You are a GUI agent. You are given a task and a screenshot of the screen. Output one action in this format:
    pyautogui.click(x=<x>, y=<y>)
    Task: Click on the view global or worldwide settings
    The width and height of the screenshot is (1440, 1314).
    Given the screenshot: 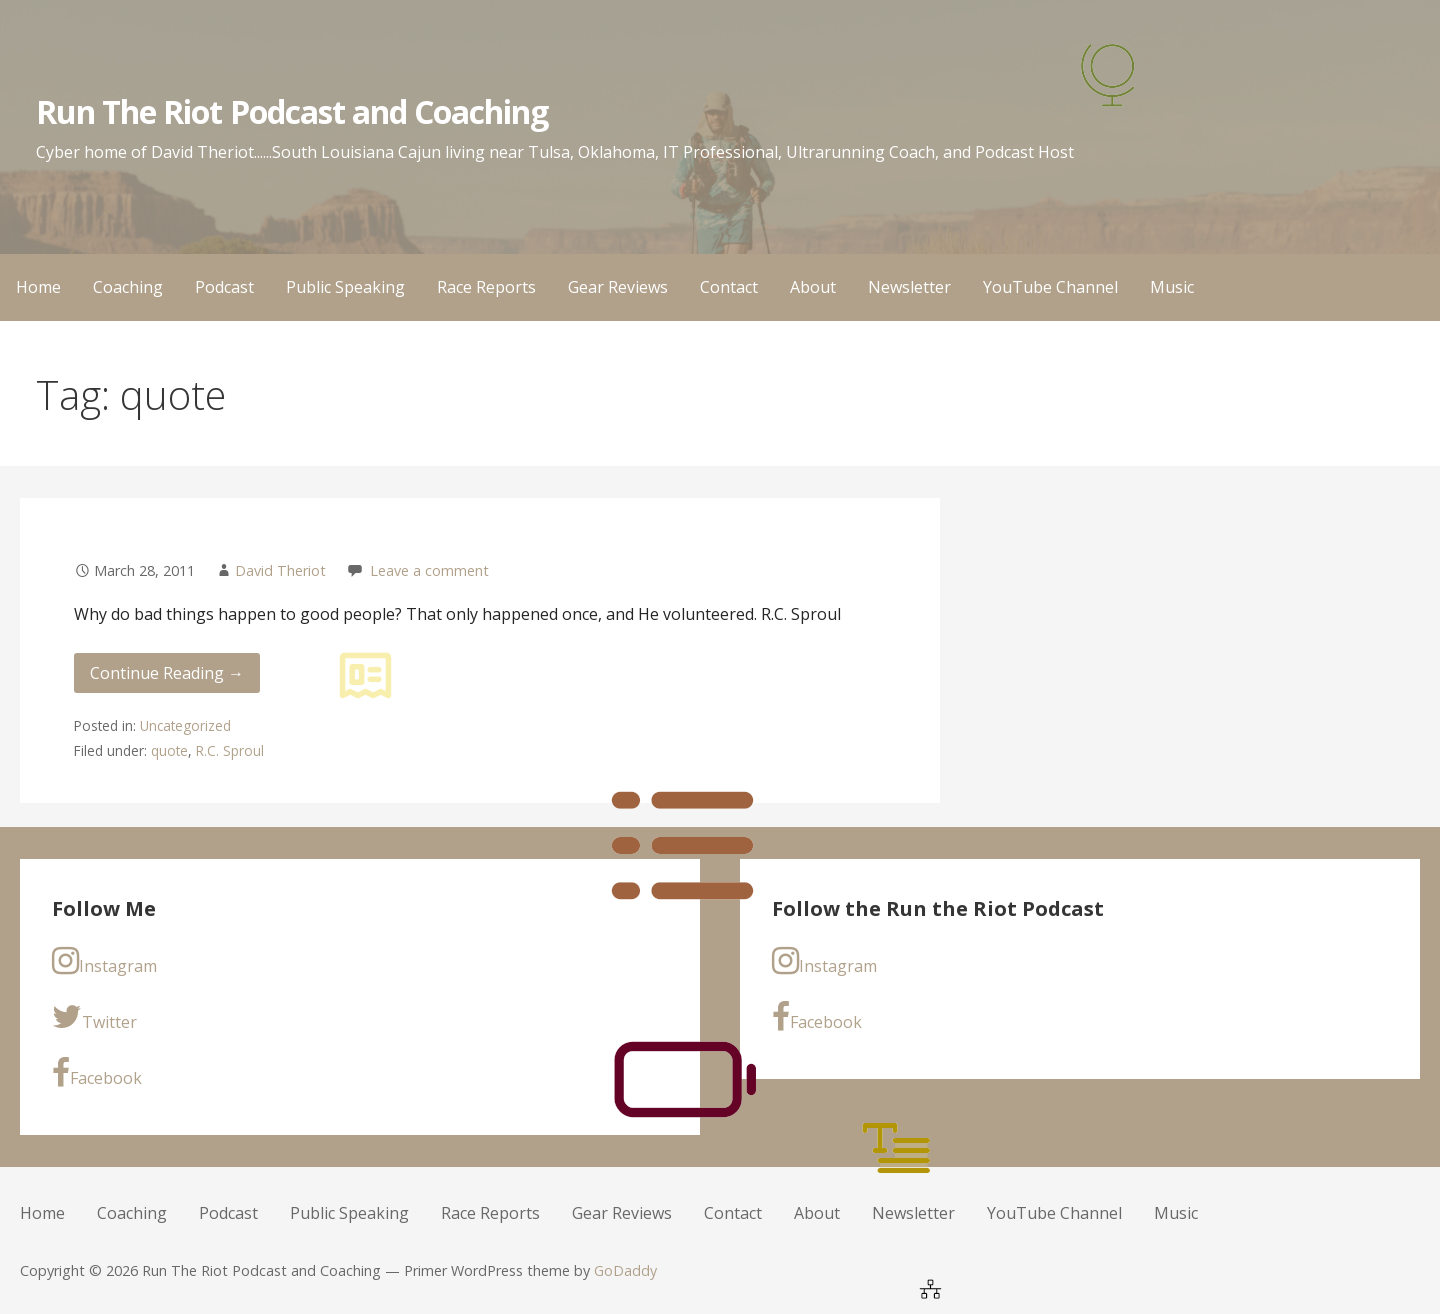 What is the action you would take?
    pyautogui.click(x=1110, y=73)
    